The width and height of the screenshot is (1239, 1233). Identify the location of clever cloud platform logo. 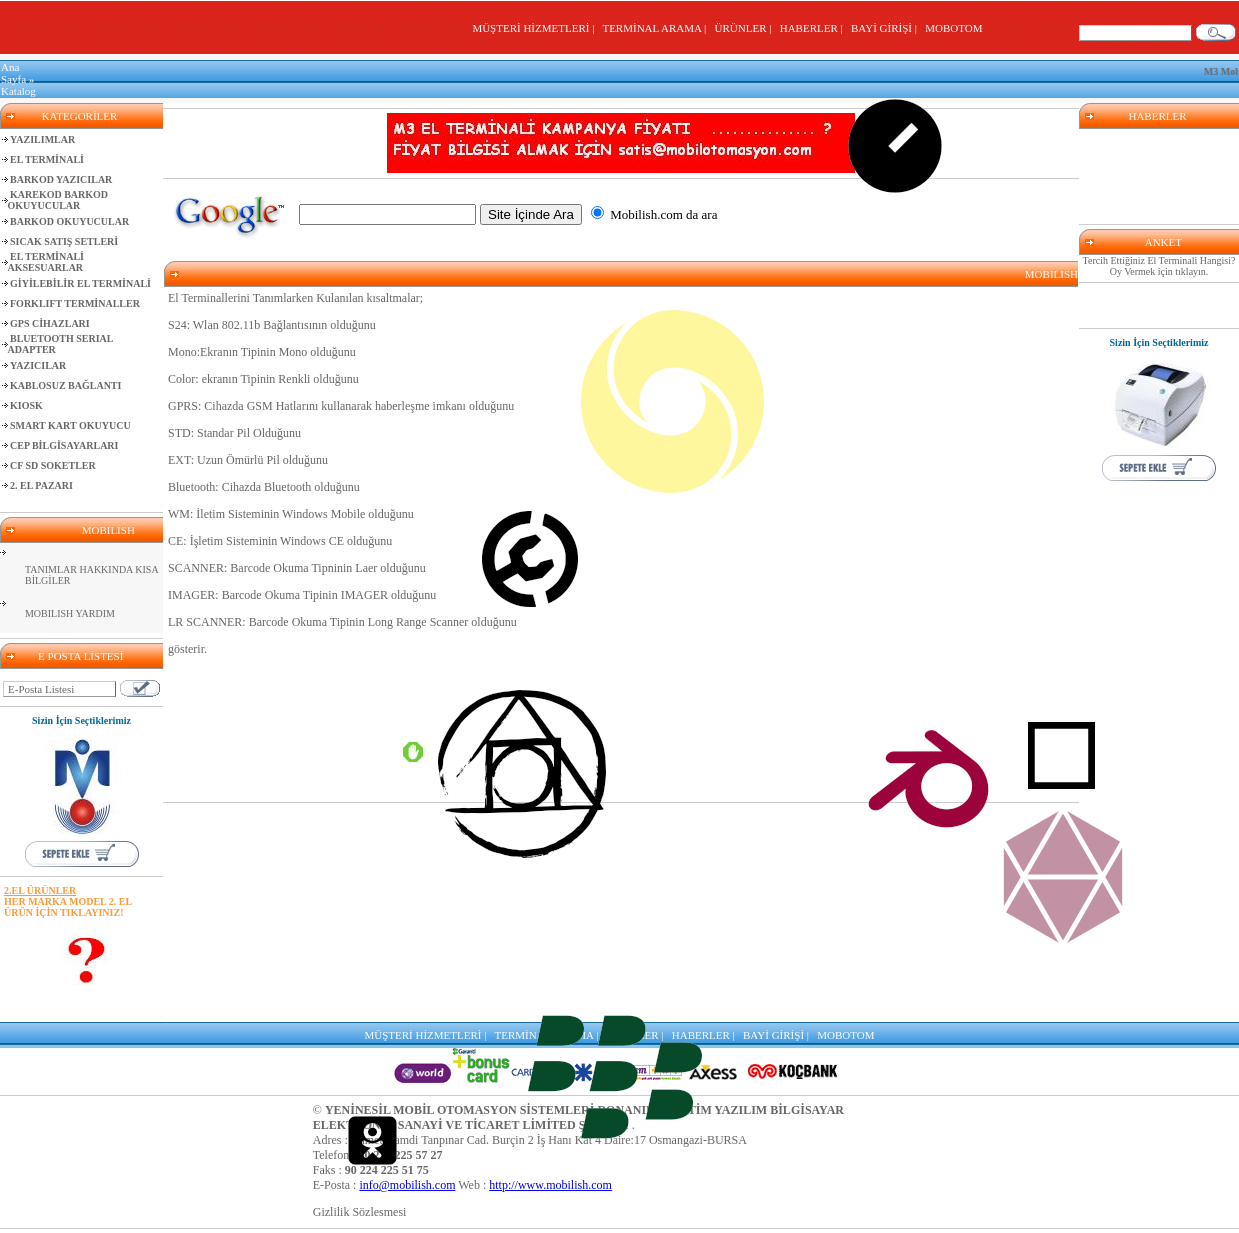
(1063, 877).